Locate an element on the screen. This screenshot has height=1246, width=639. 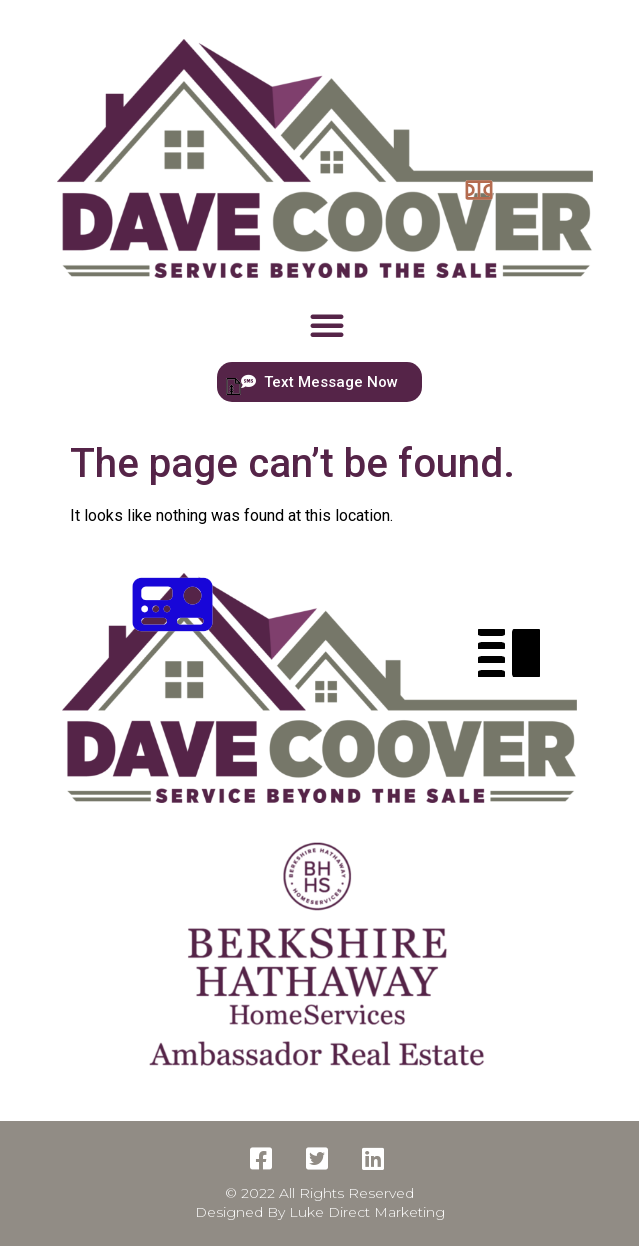
view basketball court availability is located at coordinates (479, 190).